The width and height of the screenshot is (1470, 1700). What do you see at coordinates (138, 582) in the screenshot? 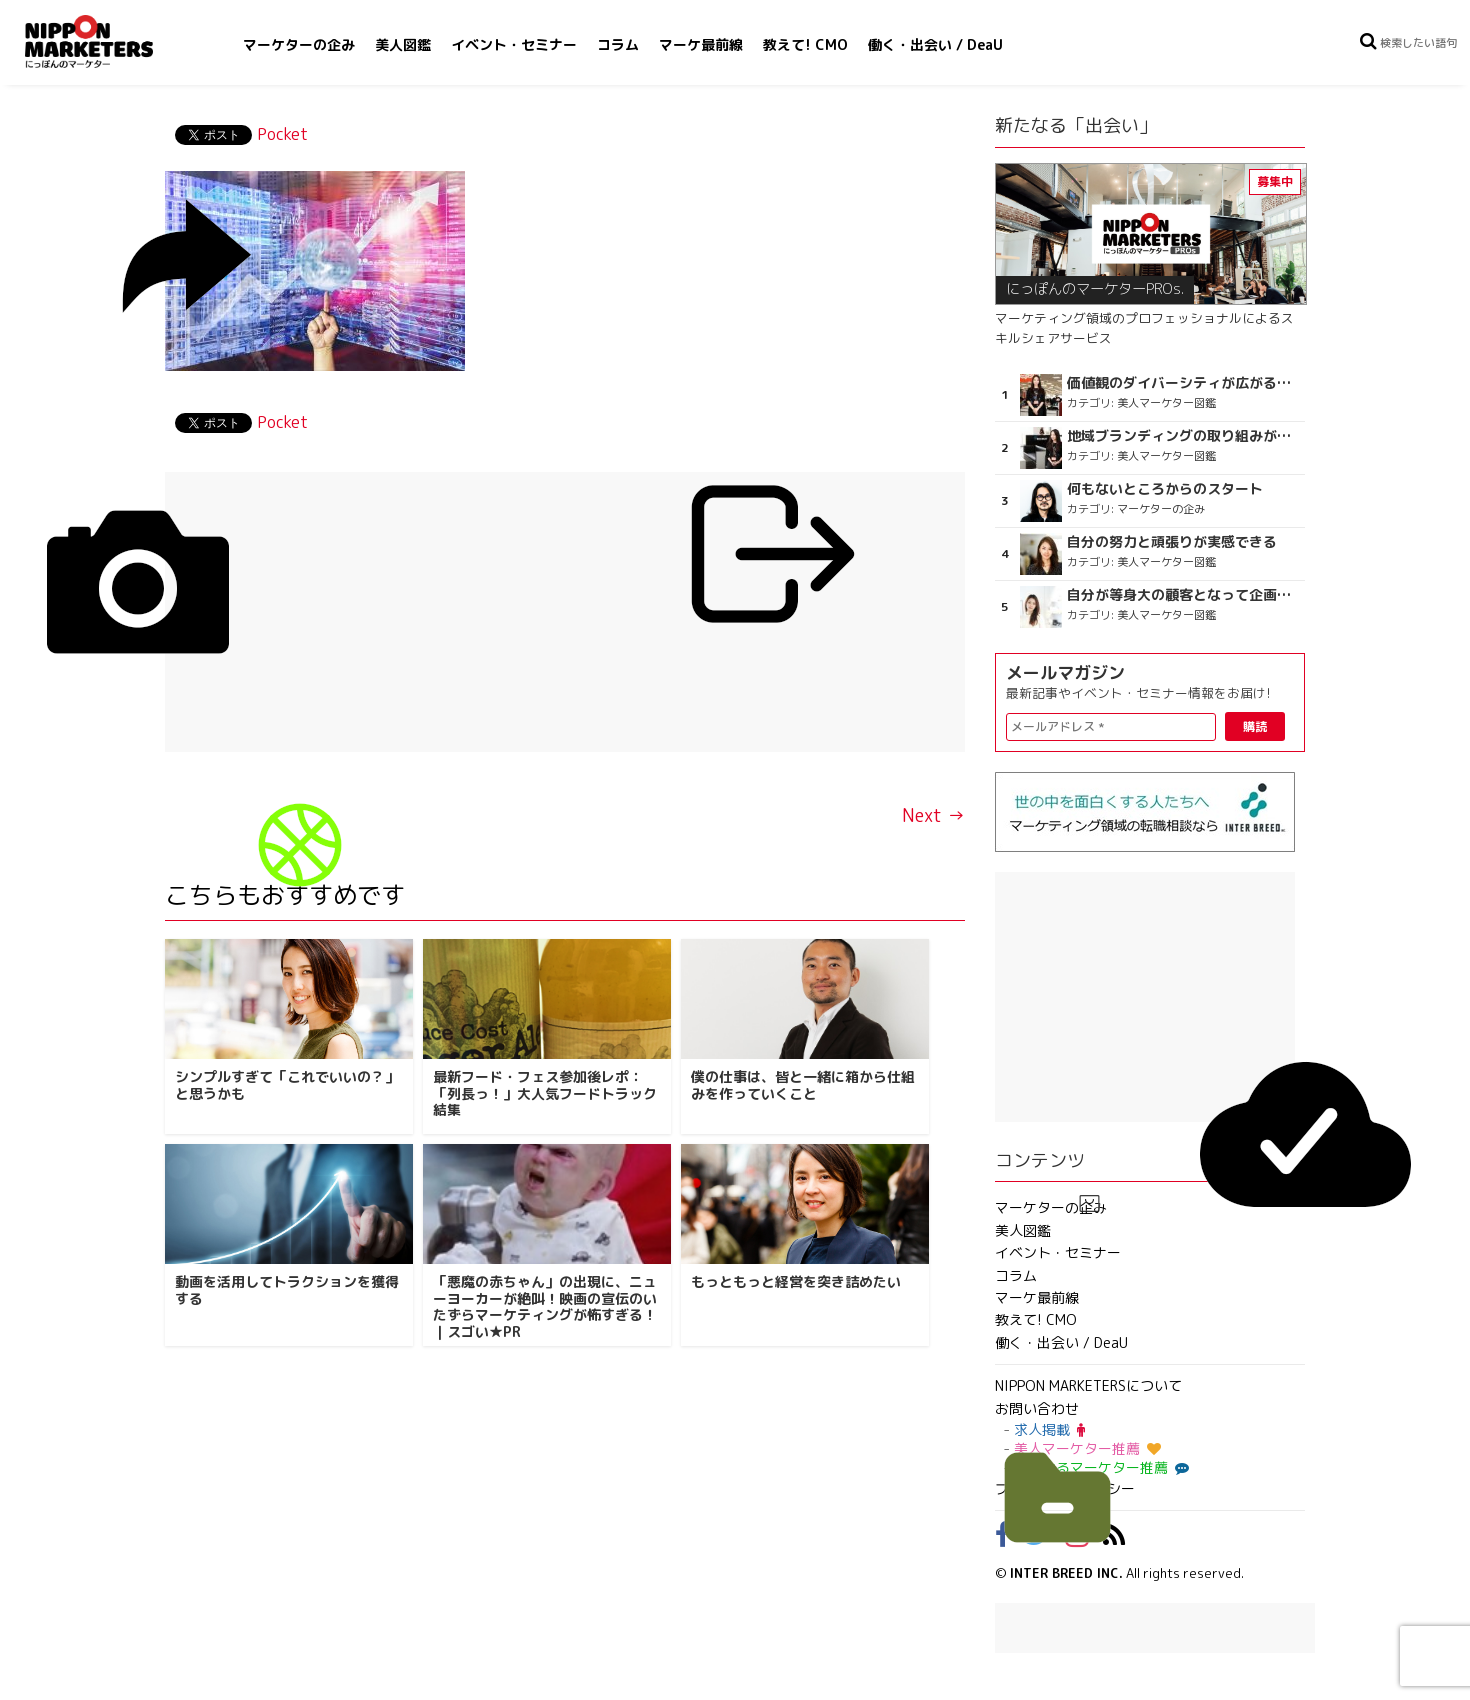
I see `take a photo` at bounding box center [138, 582].